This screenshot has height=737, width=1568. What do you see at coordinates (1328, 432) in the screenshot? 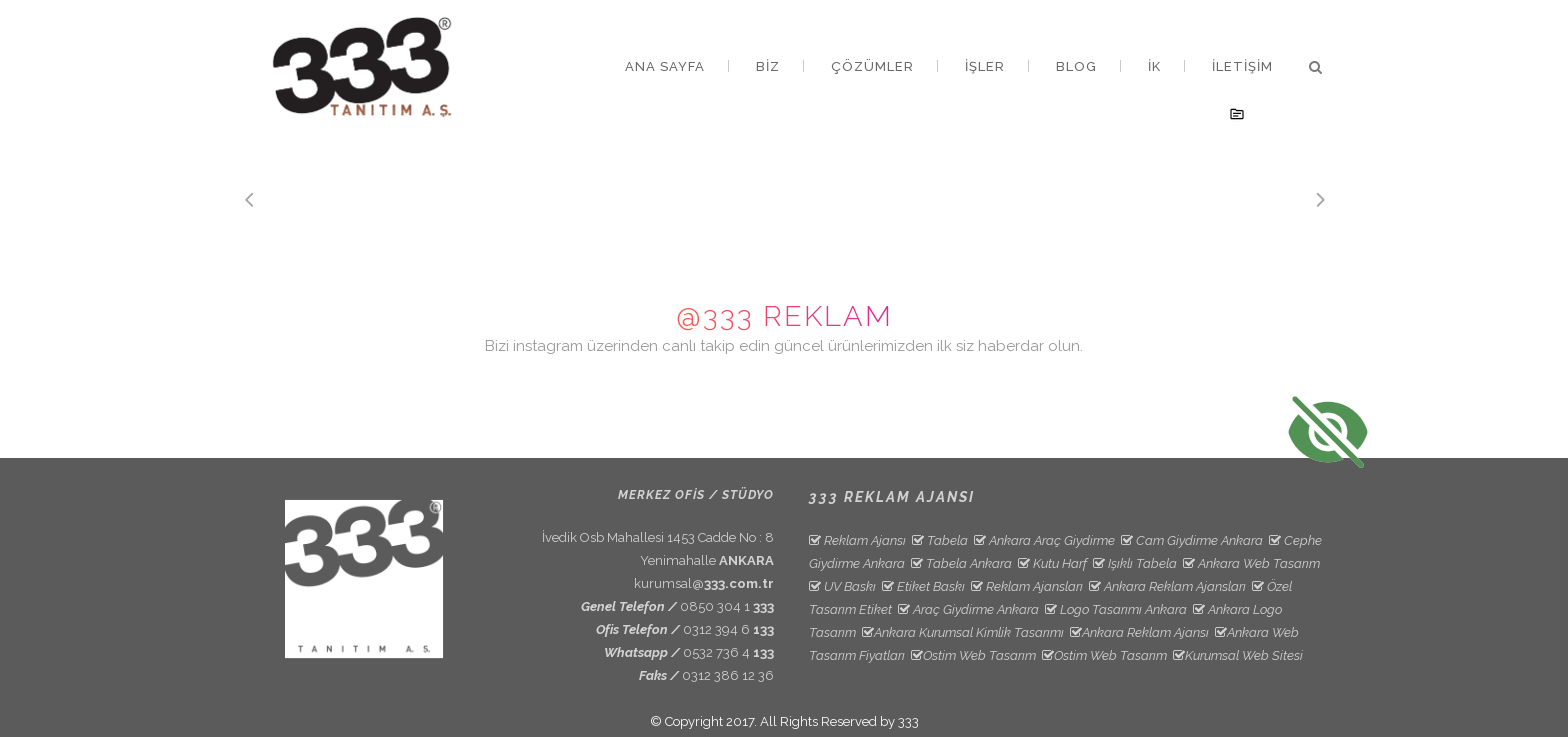
I see `hide password or sensitive content` at bounding box center [1328, 432].